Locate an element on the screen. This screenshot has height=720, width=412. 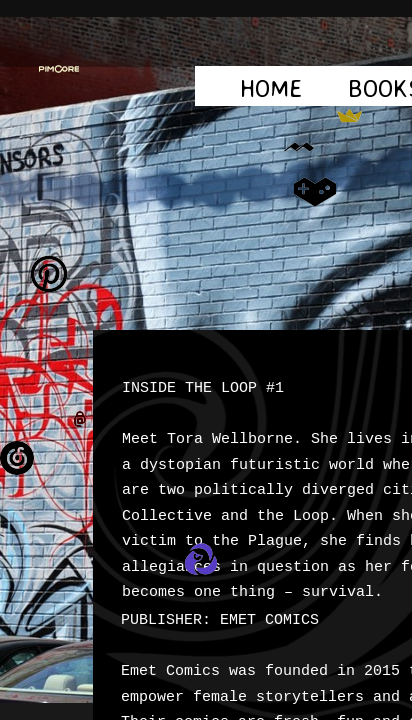
FerretDB brand logo is located at coordinates (201, 559).